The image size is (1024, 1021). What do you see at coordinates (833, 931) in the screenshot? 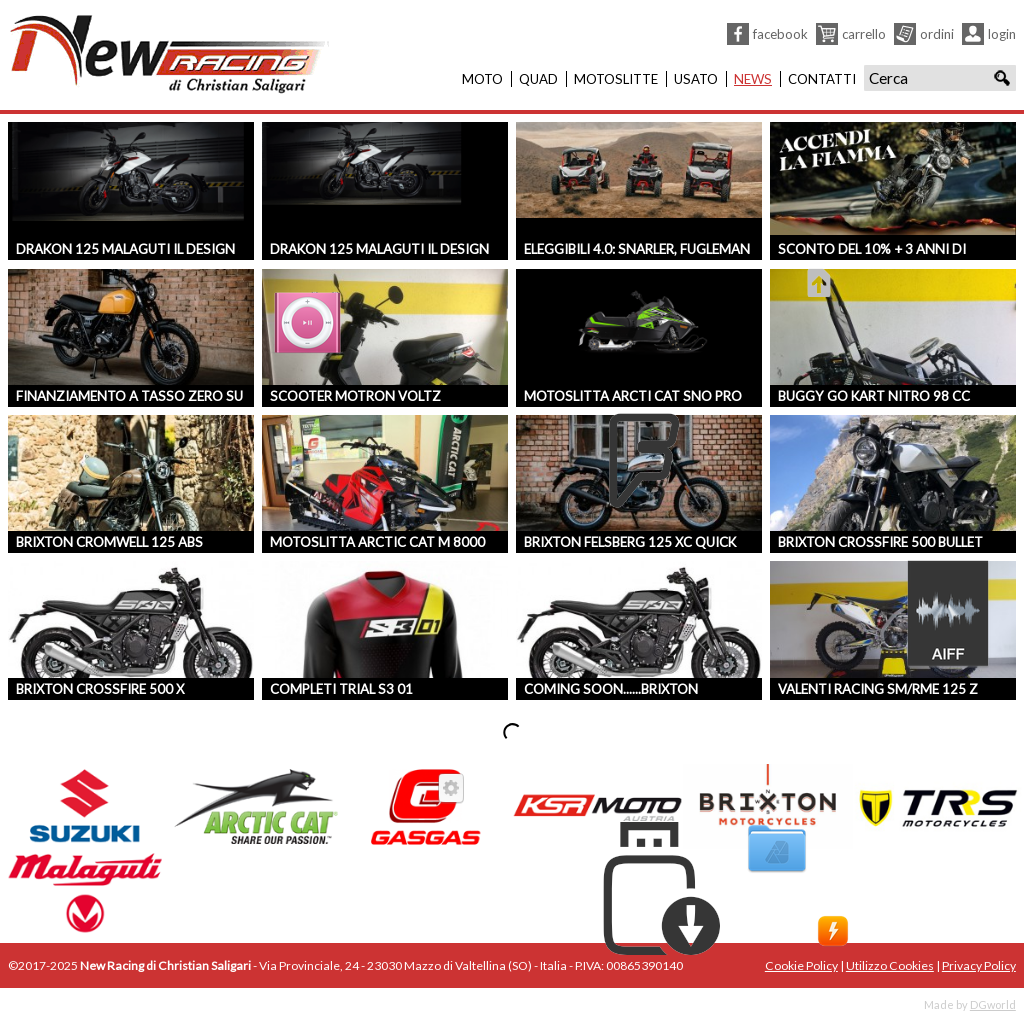
I see `open newsflash rss reader app` at bounding box center [833, 931].